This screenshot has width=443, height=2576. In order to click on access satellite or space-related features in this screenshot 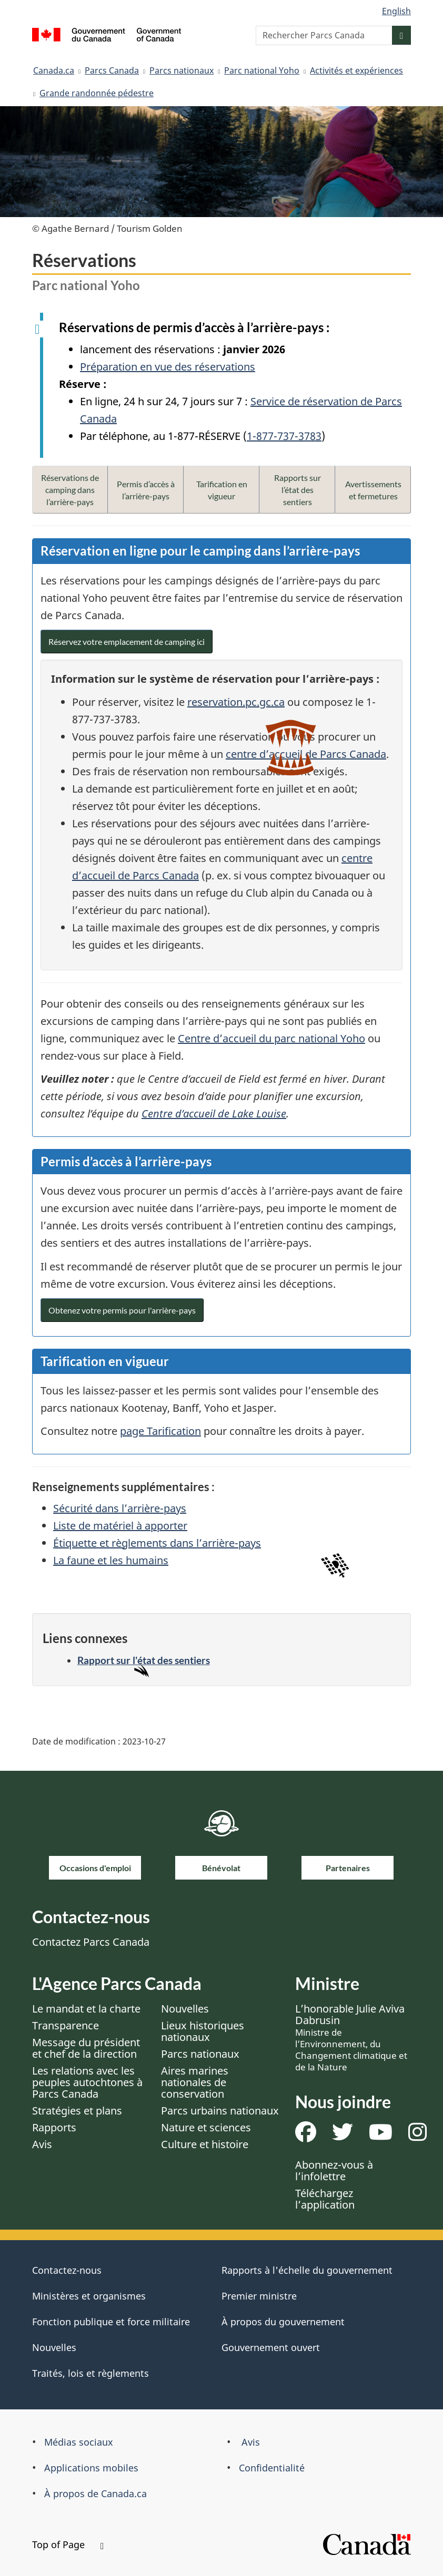, I will do `click(335, 1566)`.